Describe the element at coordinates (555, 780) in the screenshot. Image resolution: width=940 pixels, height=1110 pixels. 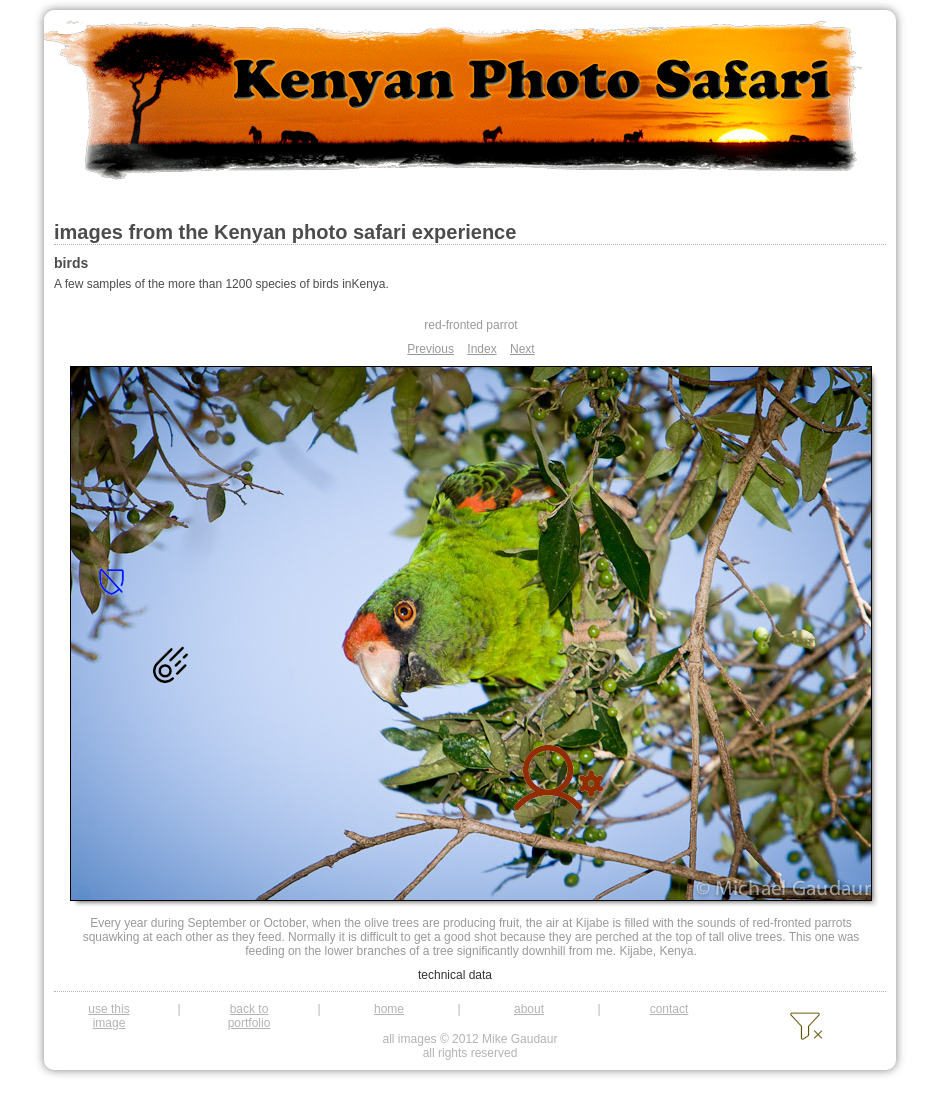
I see `access user settings` at that location.